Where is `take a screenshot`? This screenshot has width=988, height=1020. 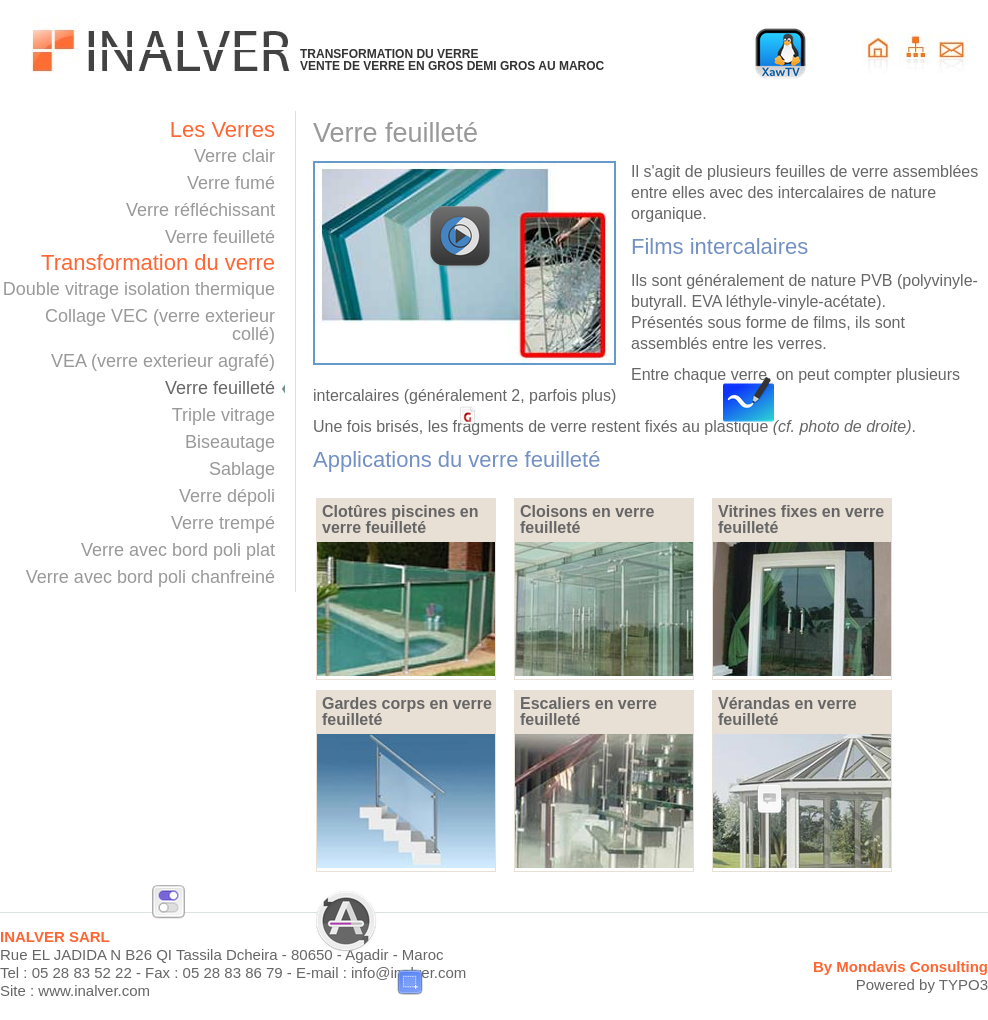
take a screenshot is located at coordinates (410, 982).